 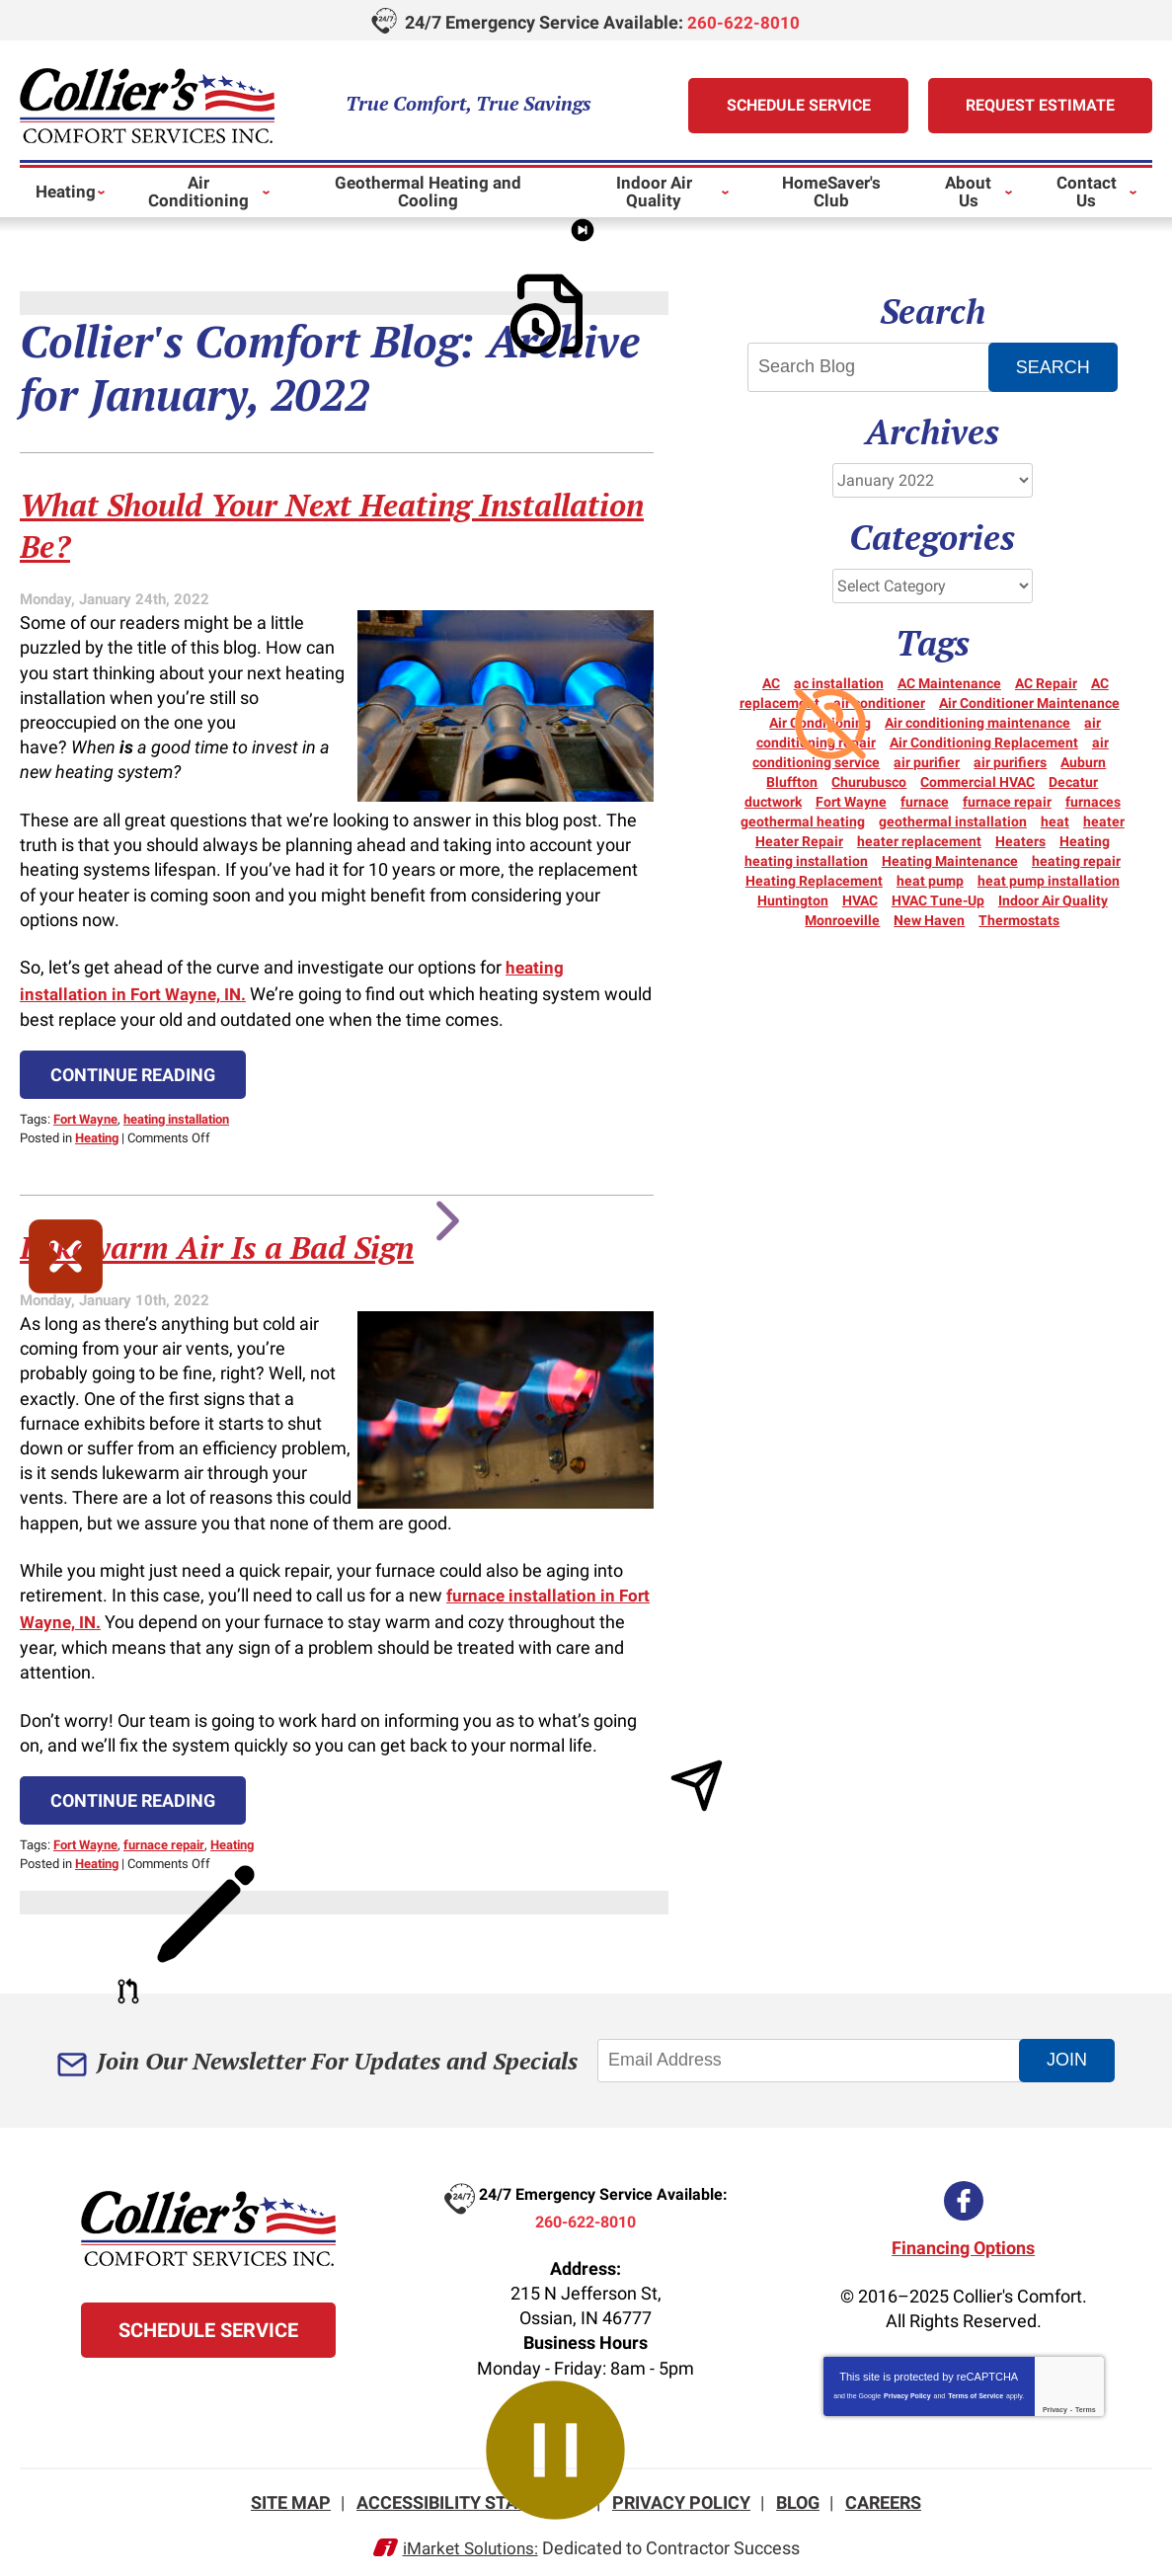 I want to click on edit content or text, so click(x=205, y=1913).